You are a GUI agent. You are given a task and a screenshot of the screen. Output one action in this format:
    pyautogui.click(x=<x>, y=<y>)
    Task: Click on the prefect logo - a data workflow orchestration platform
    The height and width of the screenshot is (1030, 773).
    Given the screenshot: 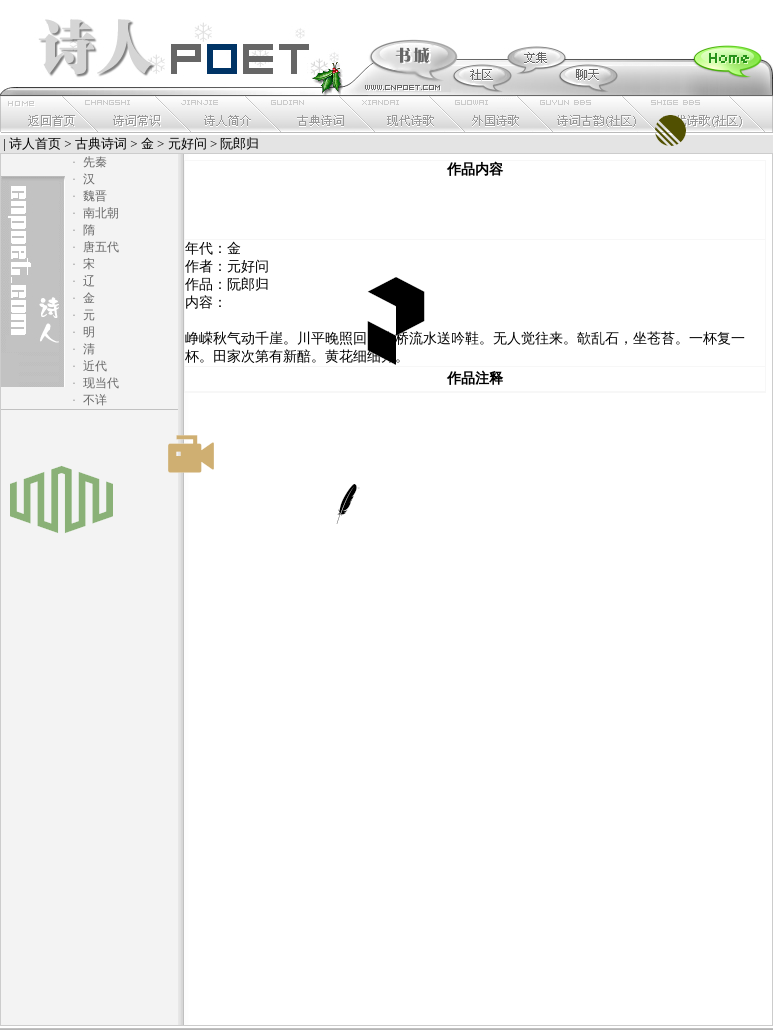 What is the action you would take?
    pyautogui.click(x=396, y=321)
    